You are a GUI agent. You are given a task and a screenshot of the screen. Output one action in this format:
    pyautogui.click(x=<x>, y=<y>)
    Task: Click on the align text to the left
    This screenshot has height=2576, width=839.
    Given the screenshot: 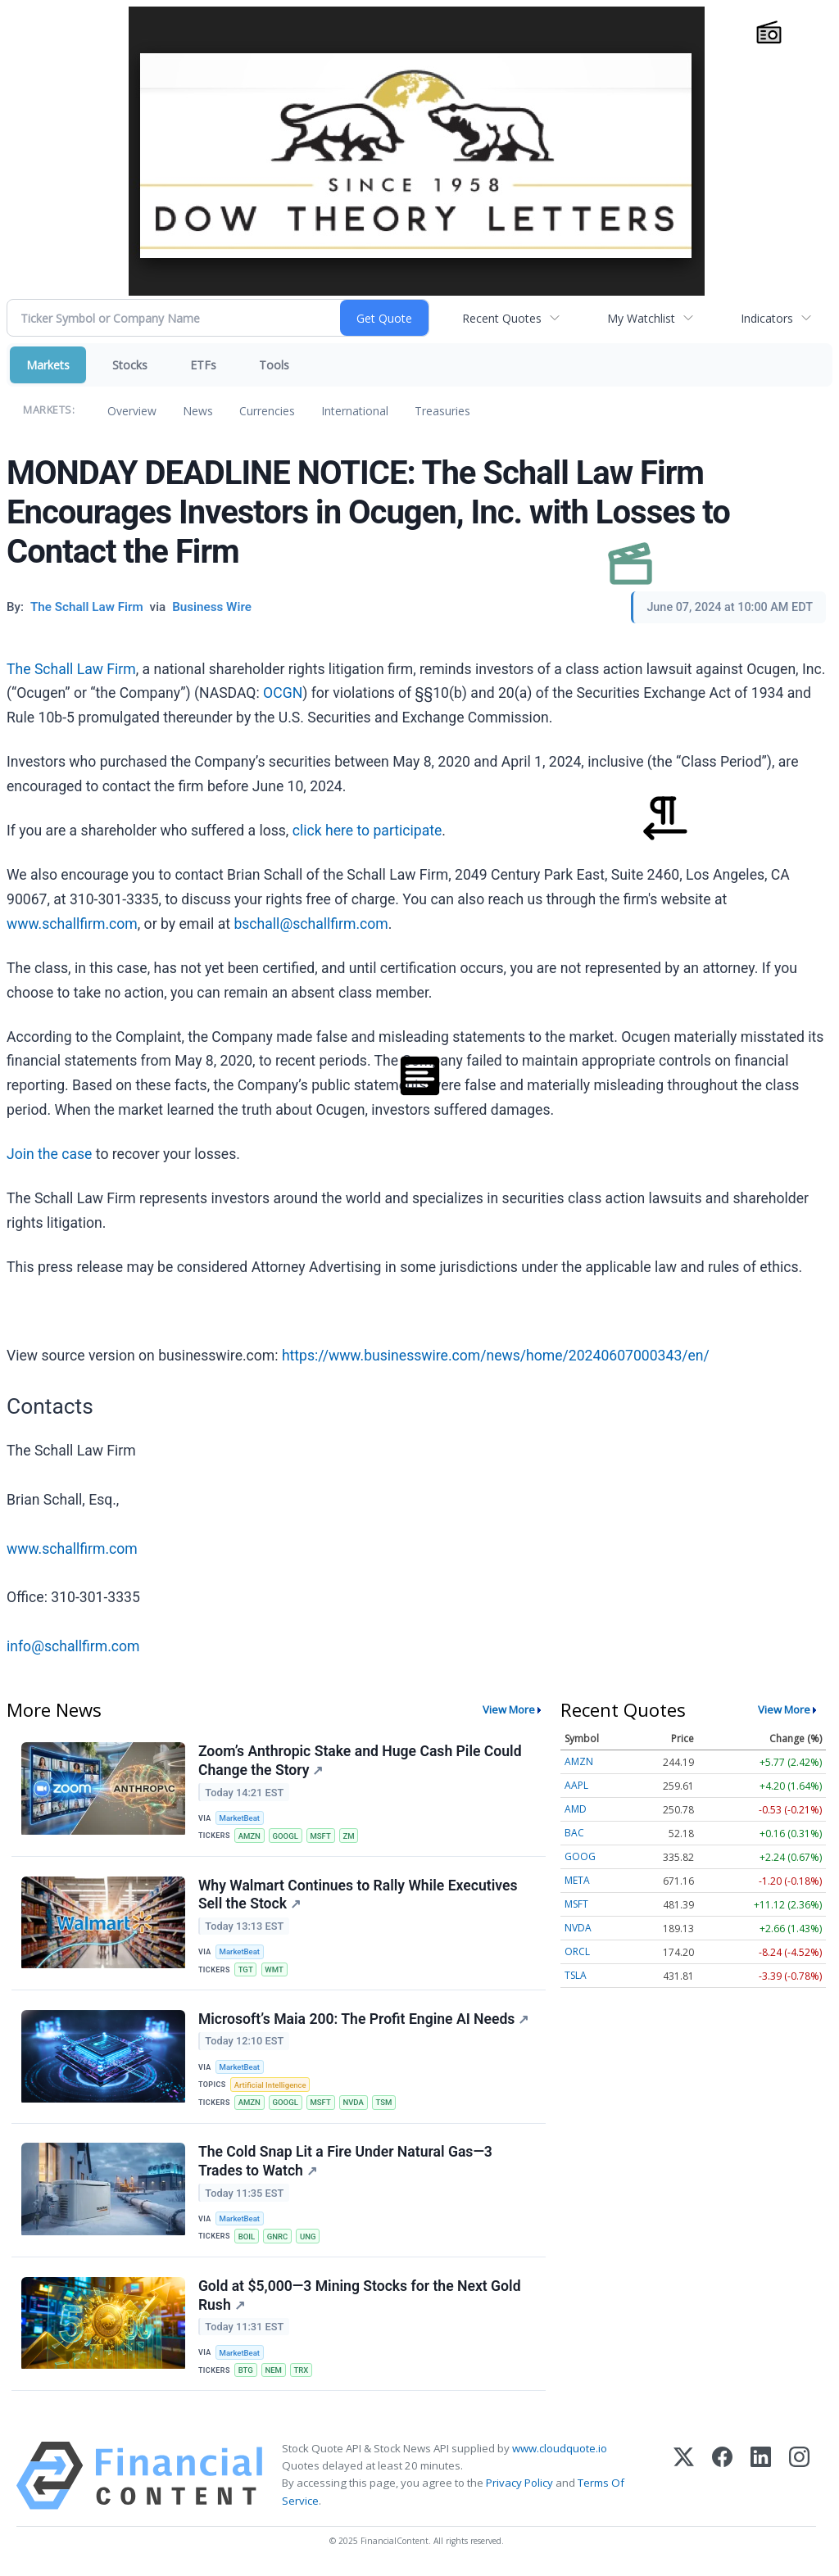 What is the action you would take?
    pyautogui.click(x=420, y=1075)
    